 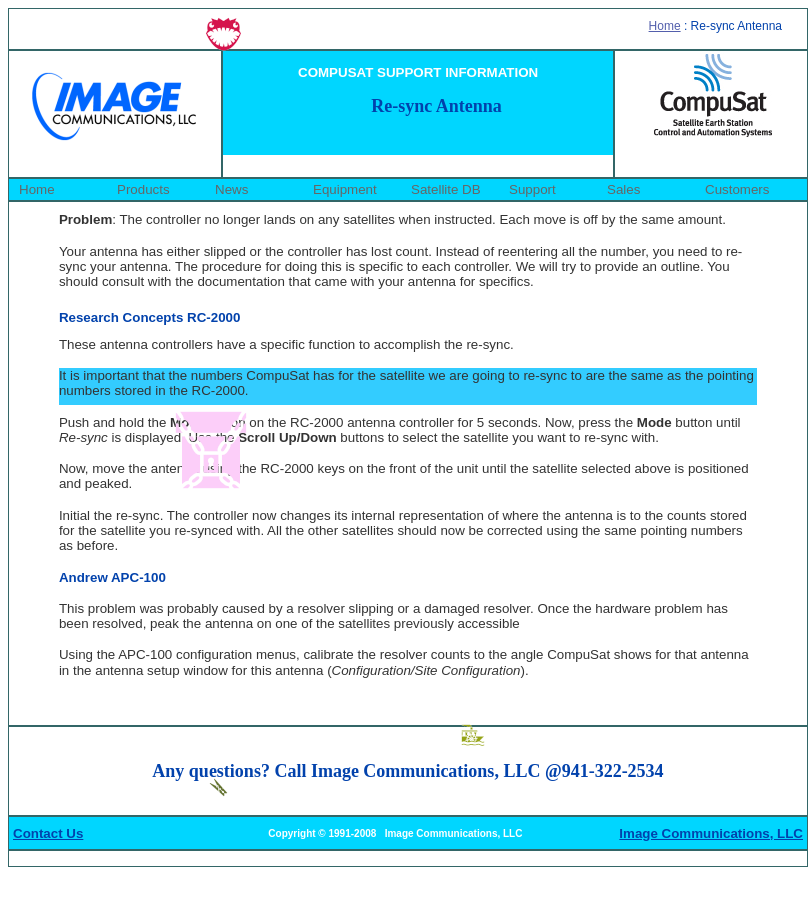 I want to click on pin or clip an item for later reference, so click(x=218, y=787).